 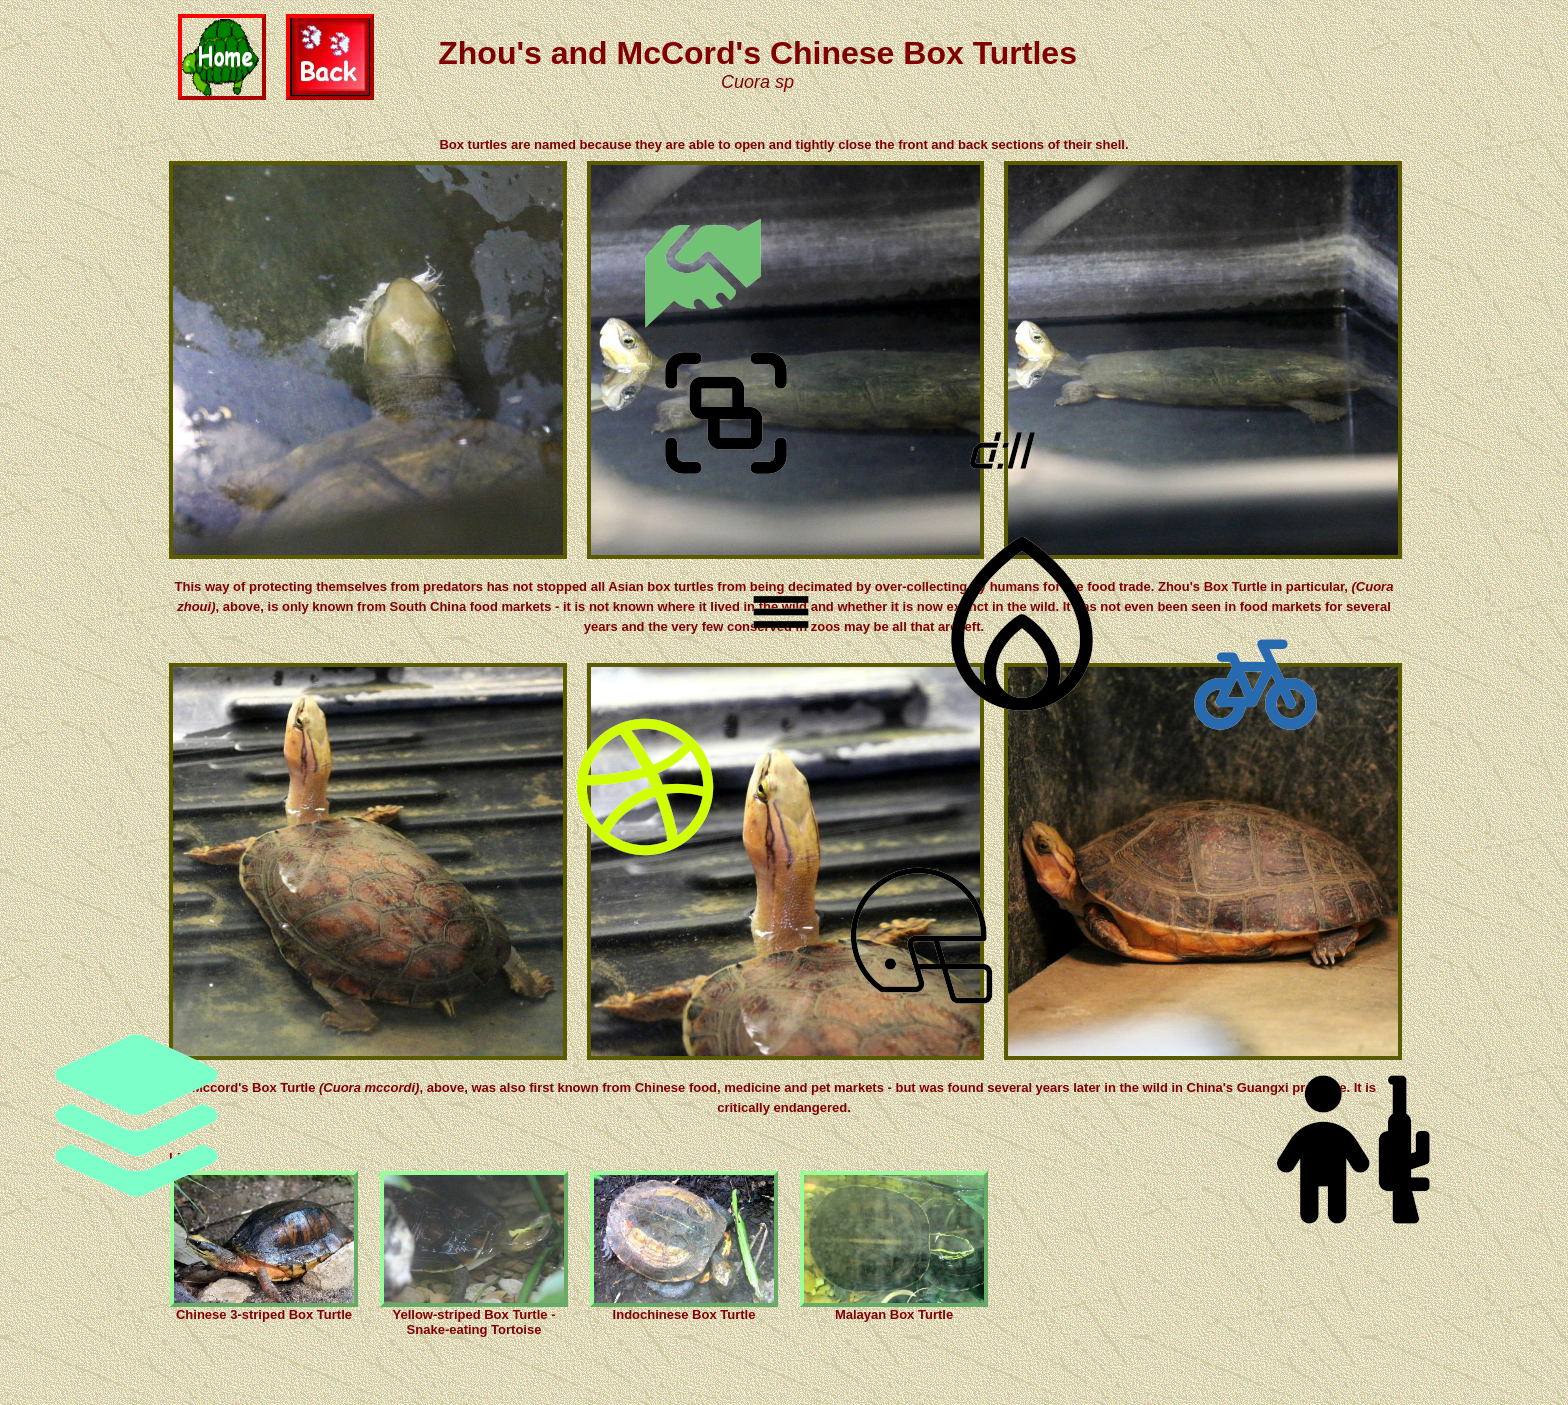 I want to click on group selected objects together, so click(x=726, y=413).